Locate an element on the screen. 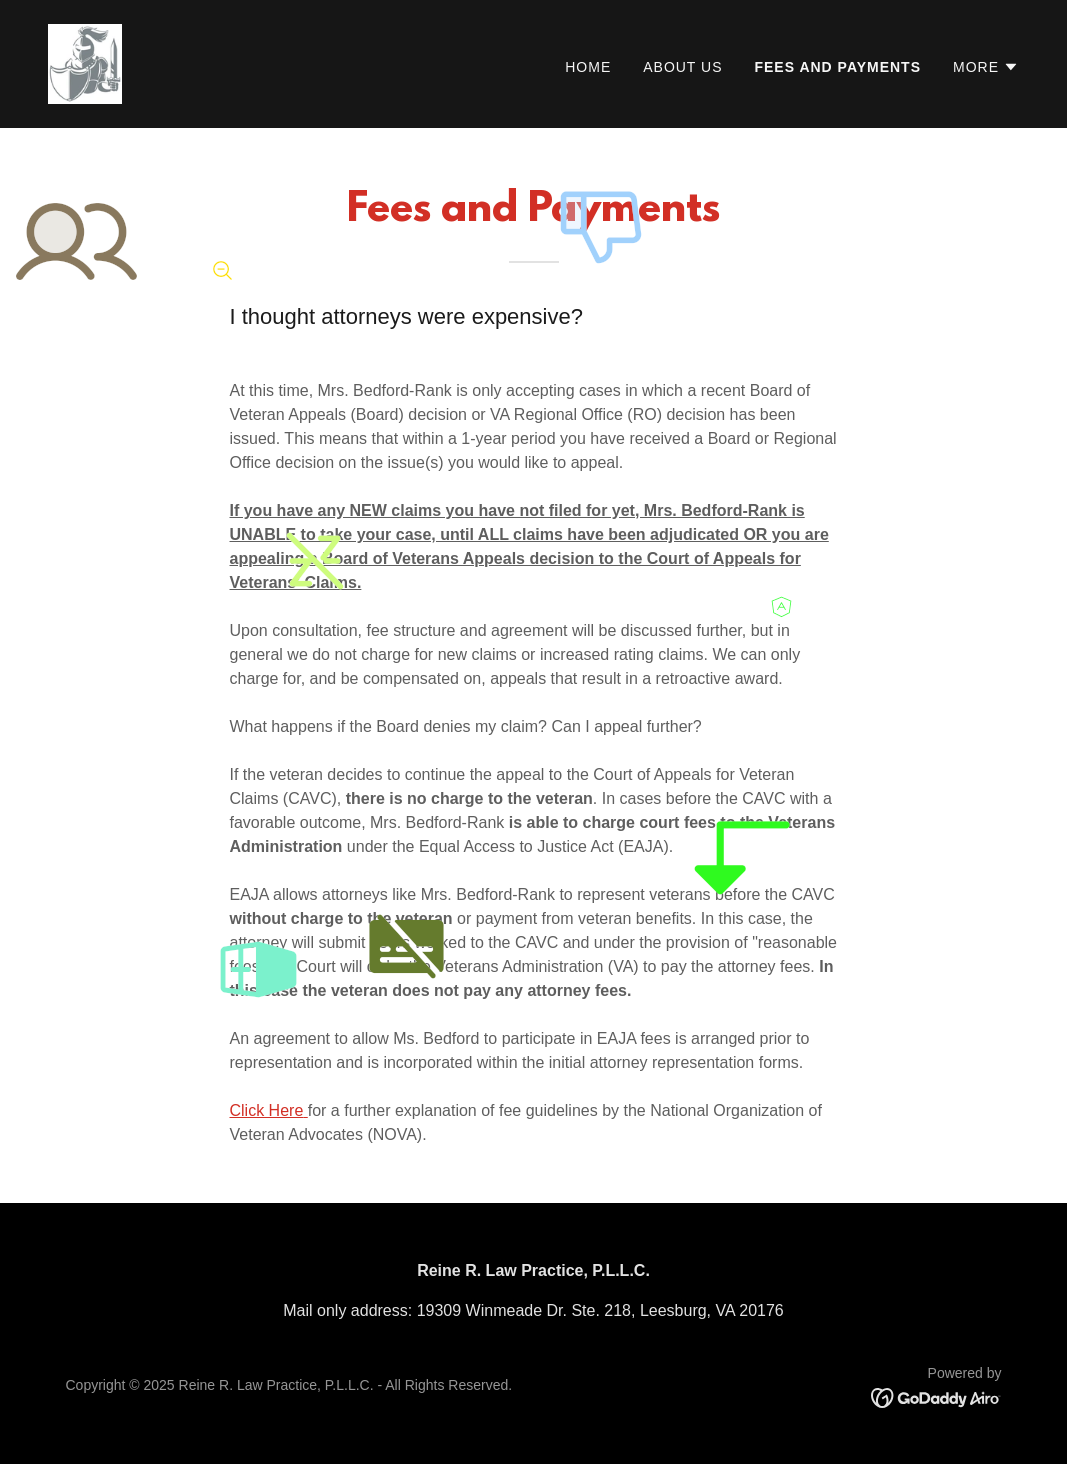  disable subtitles or closed captions is located at coordinates (406, 946).